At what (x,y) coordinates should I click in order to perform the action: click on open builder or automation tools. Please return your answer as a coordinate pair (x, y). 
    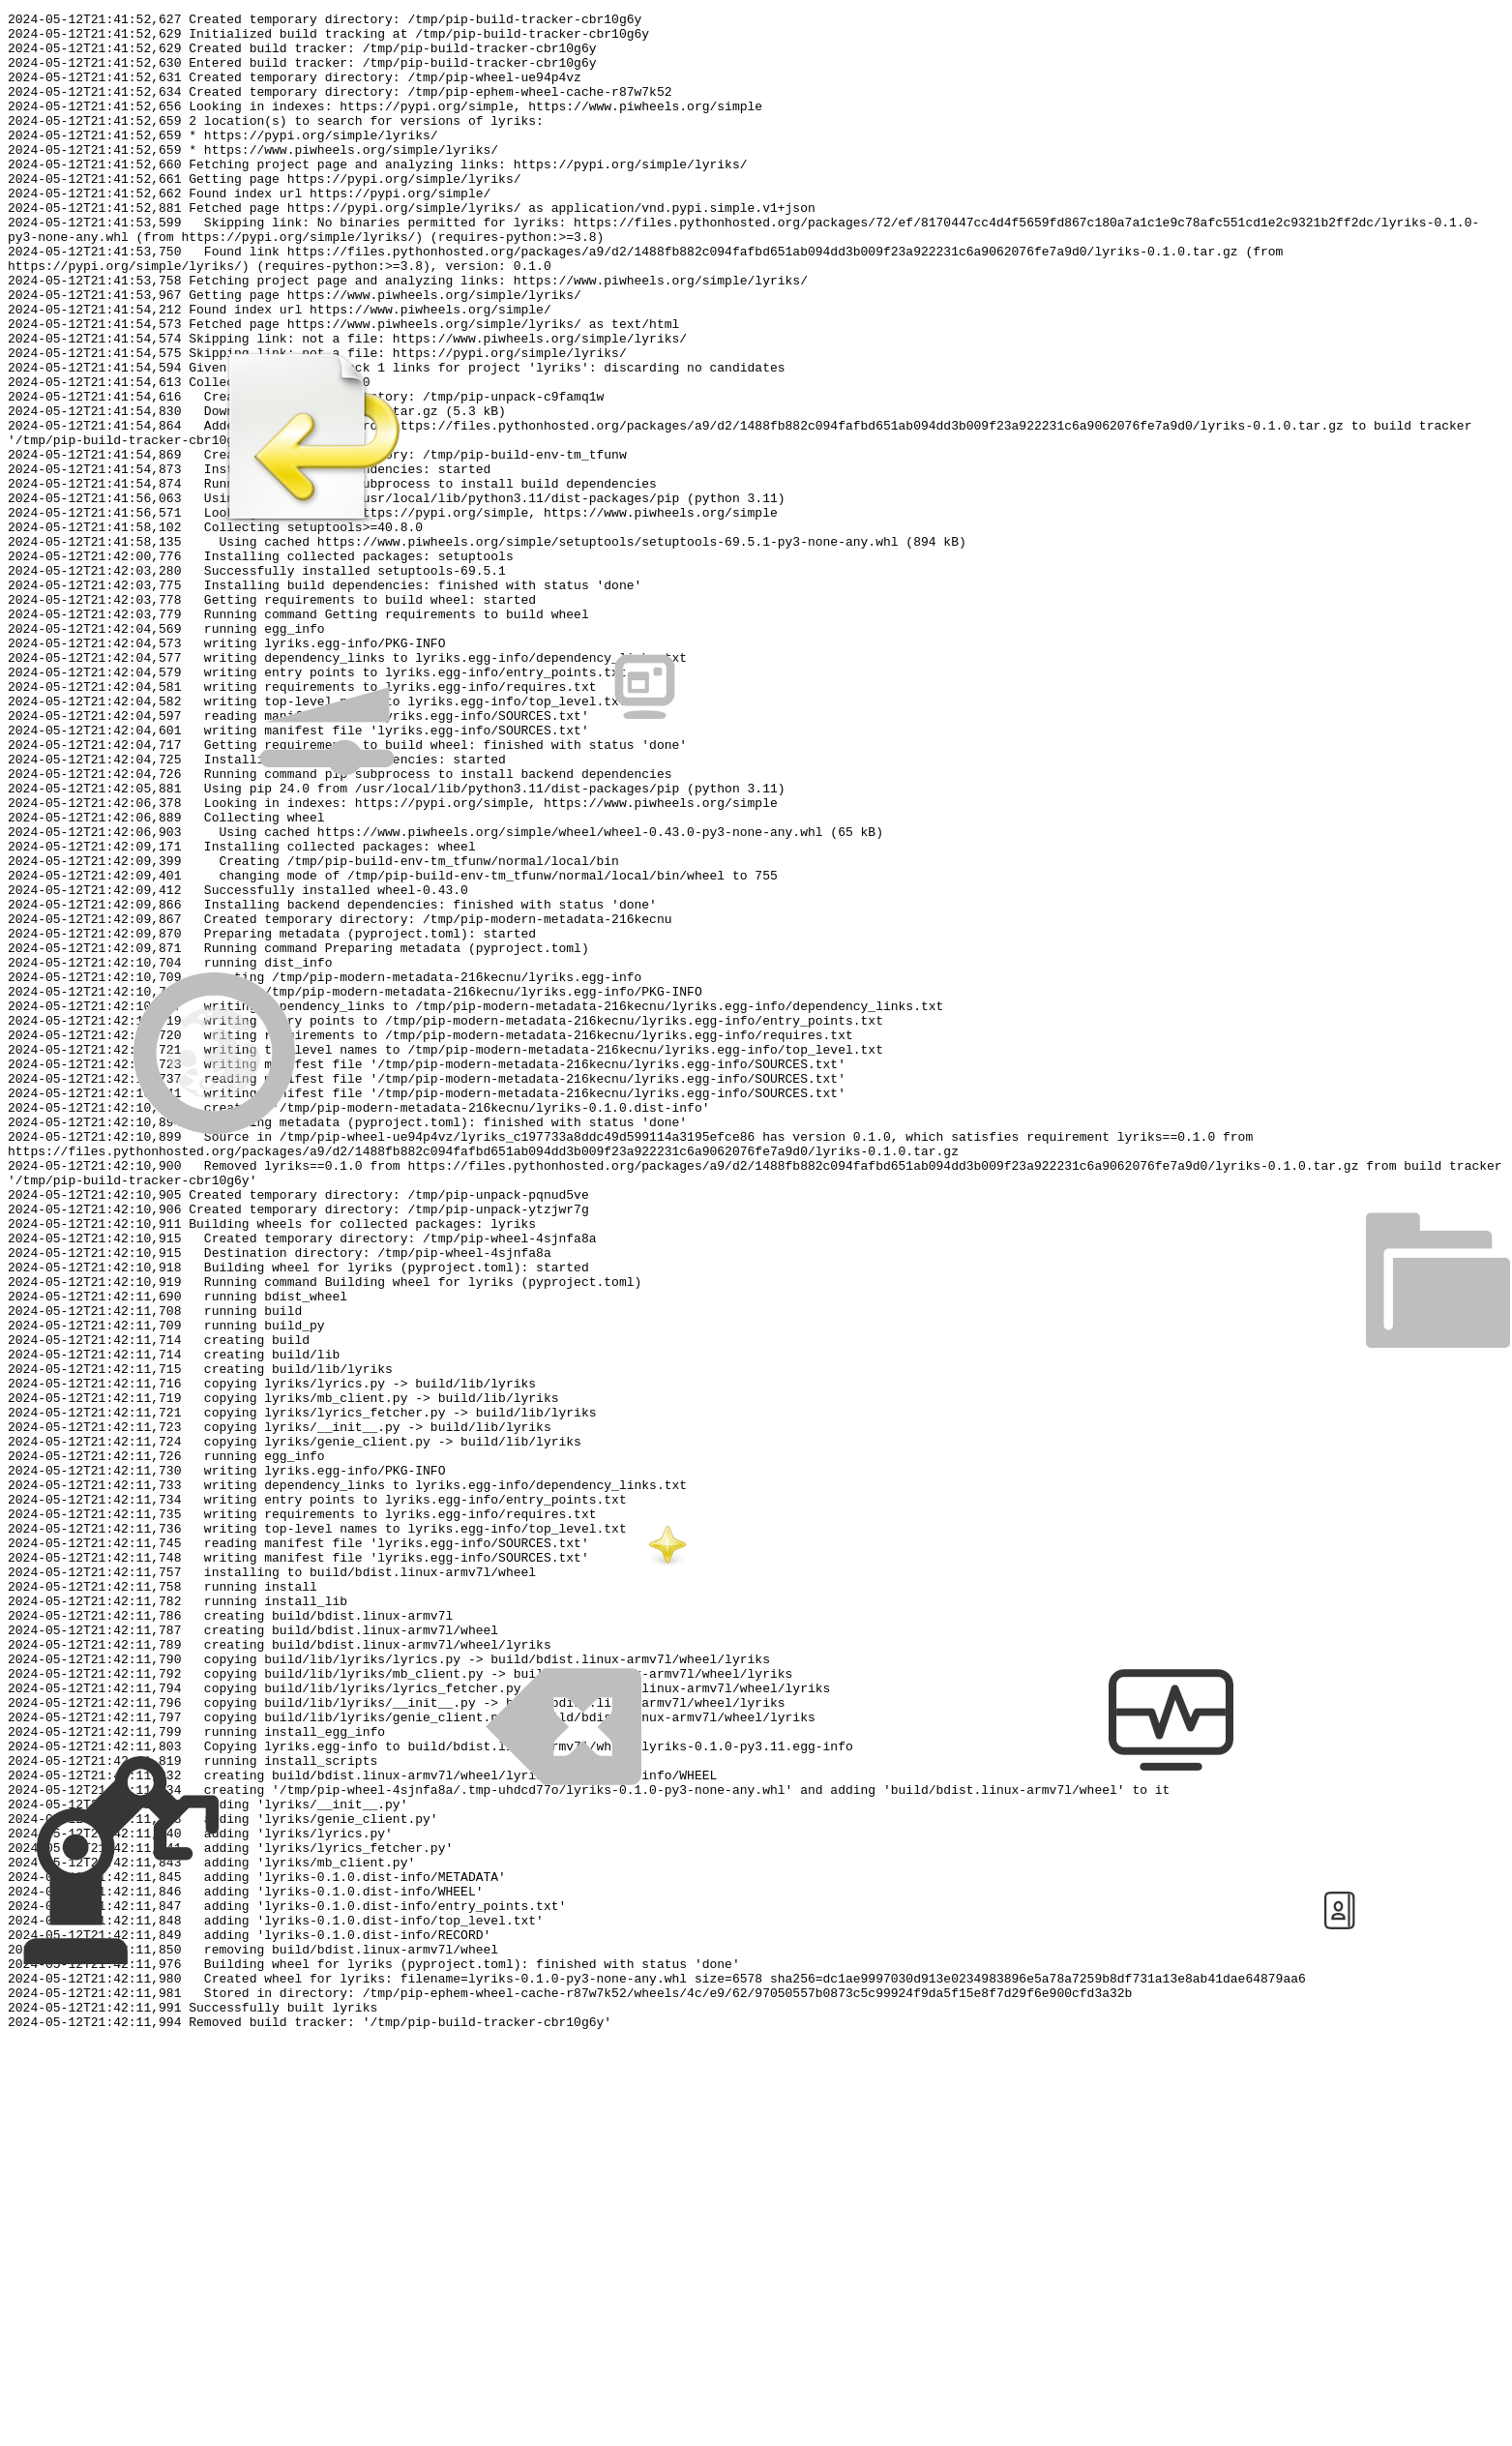
    Looking at the image, I should click on (114, 1860).